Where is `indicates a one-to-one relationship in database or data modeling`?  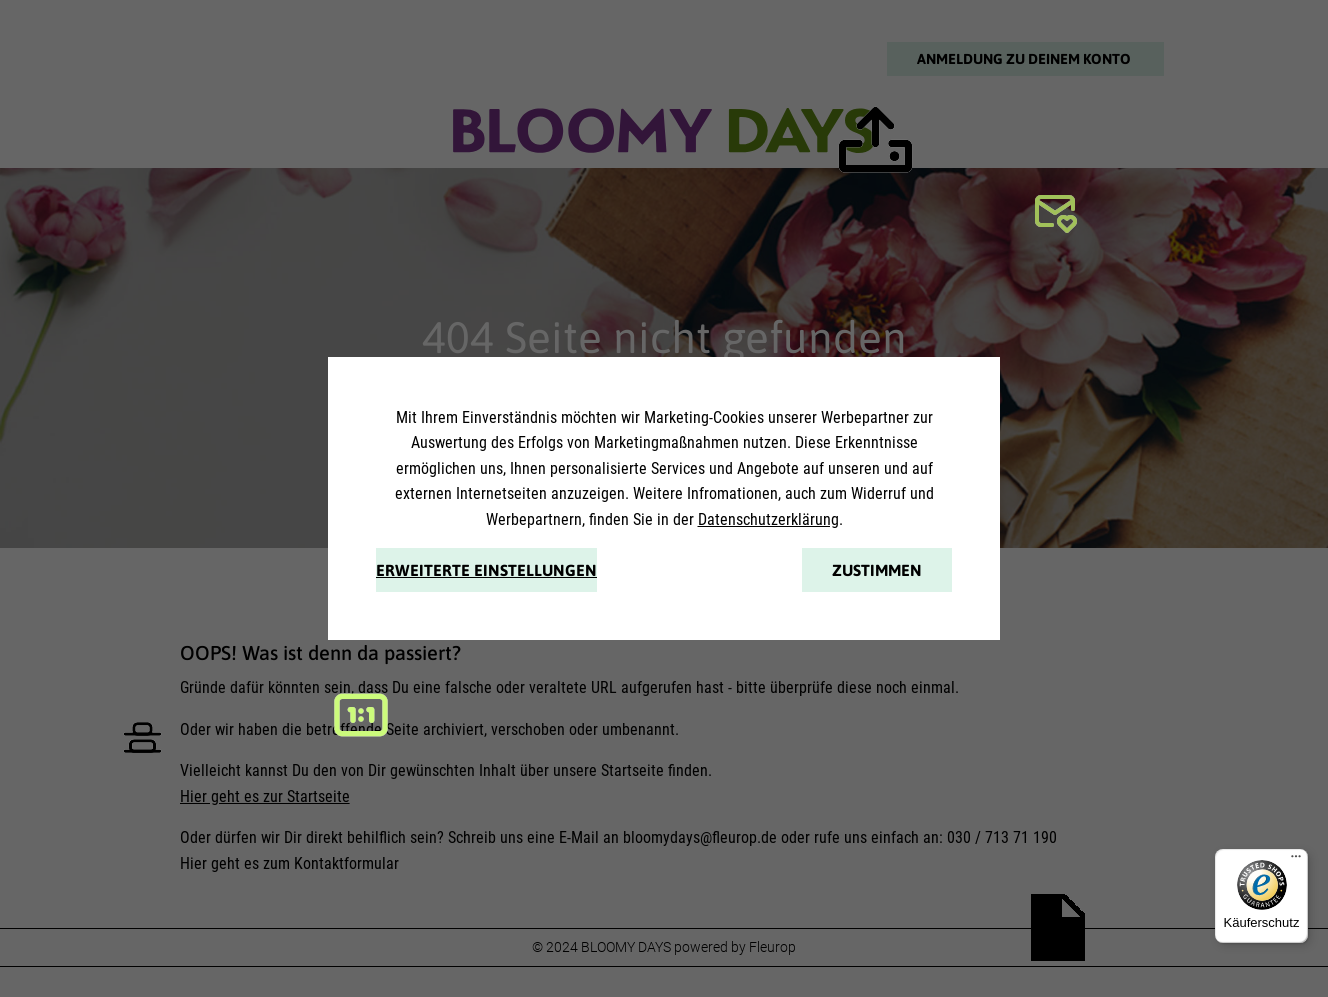 indicates a one-to-one relationship in database or data modeling is located at coordinates (361, 715).